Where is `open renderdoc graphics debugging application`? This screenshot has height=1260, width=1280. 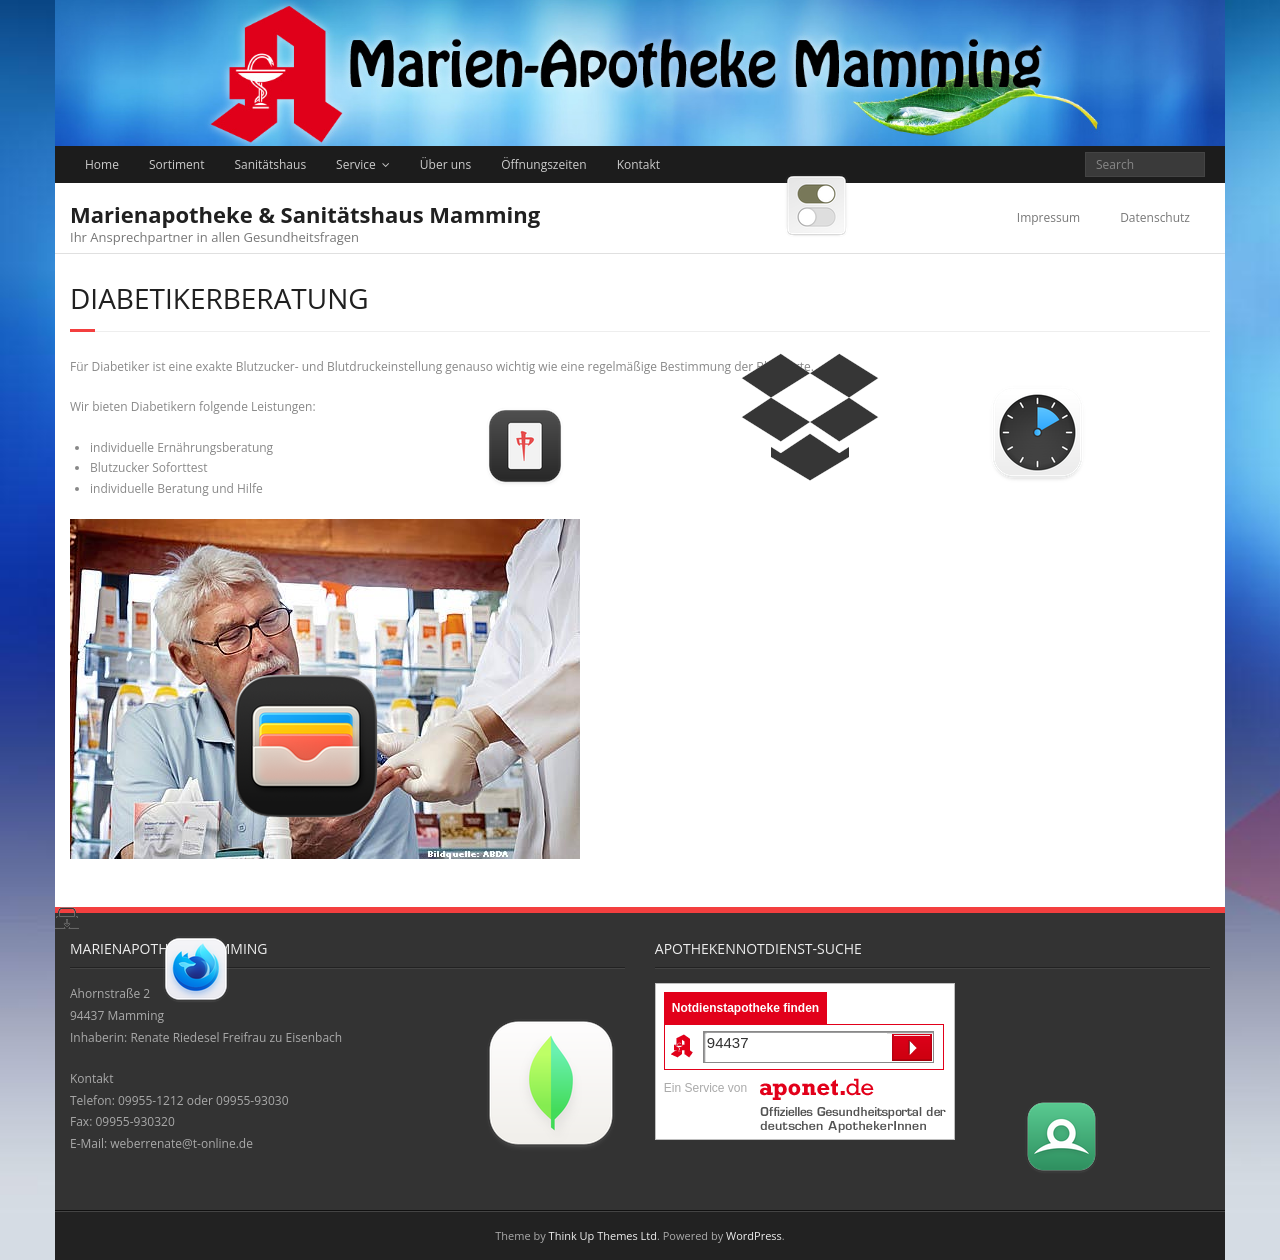 open renderdoc graphics debugging application is located at coordinates (1061, 1136).